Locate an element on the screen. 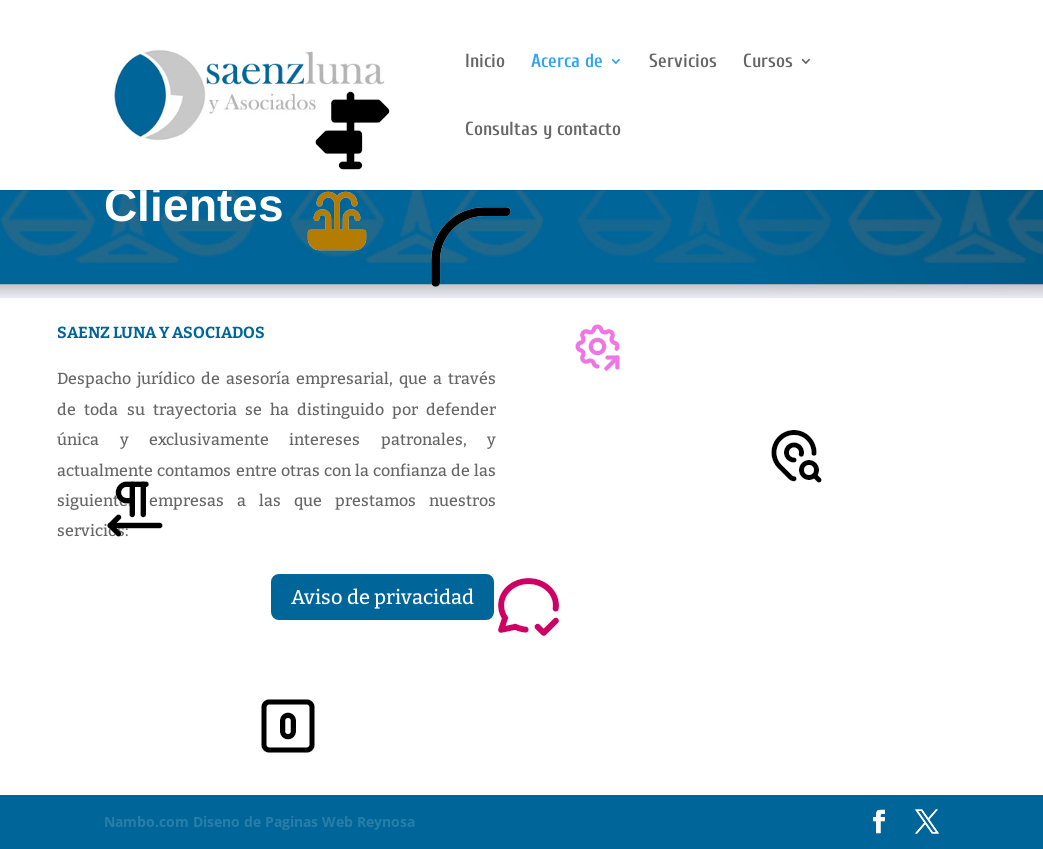  get directions to a destination is located at coordinates (350, 130).